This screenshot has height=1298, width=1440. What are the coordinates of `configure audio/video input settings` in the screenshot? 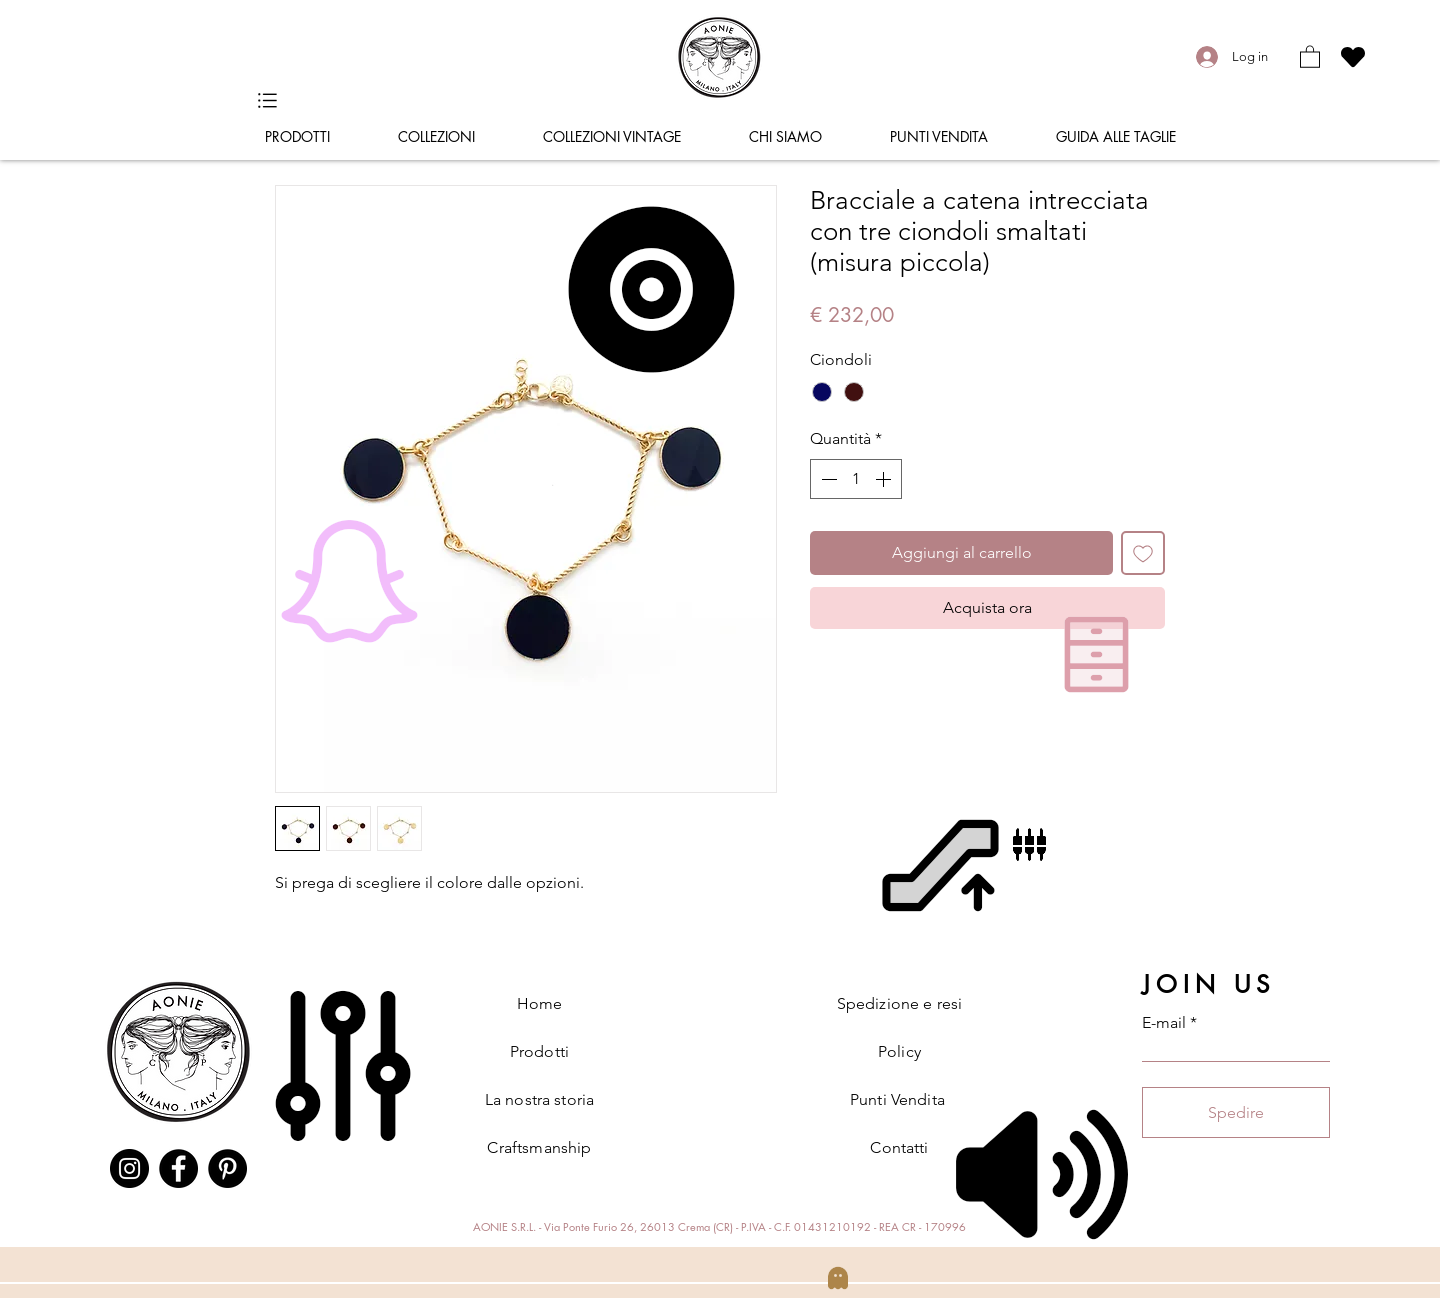 It's located at (1029, 844).